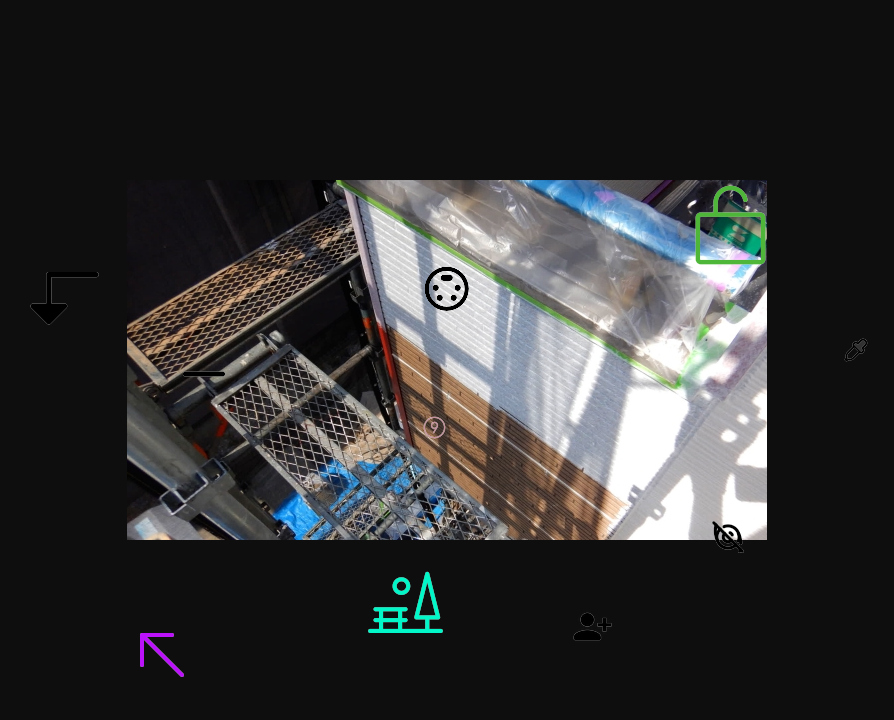  I want to click on unlock this item or content, so click(730, 229).